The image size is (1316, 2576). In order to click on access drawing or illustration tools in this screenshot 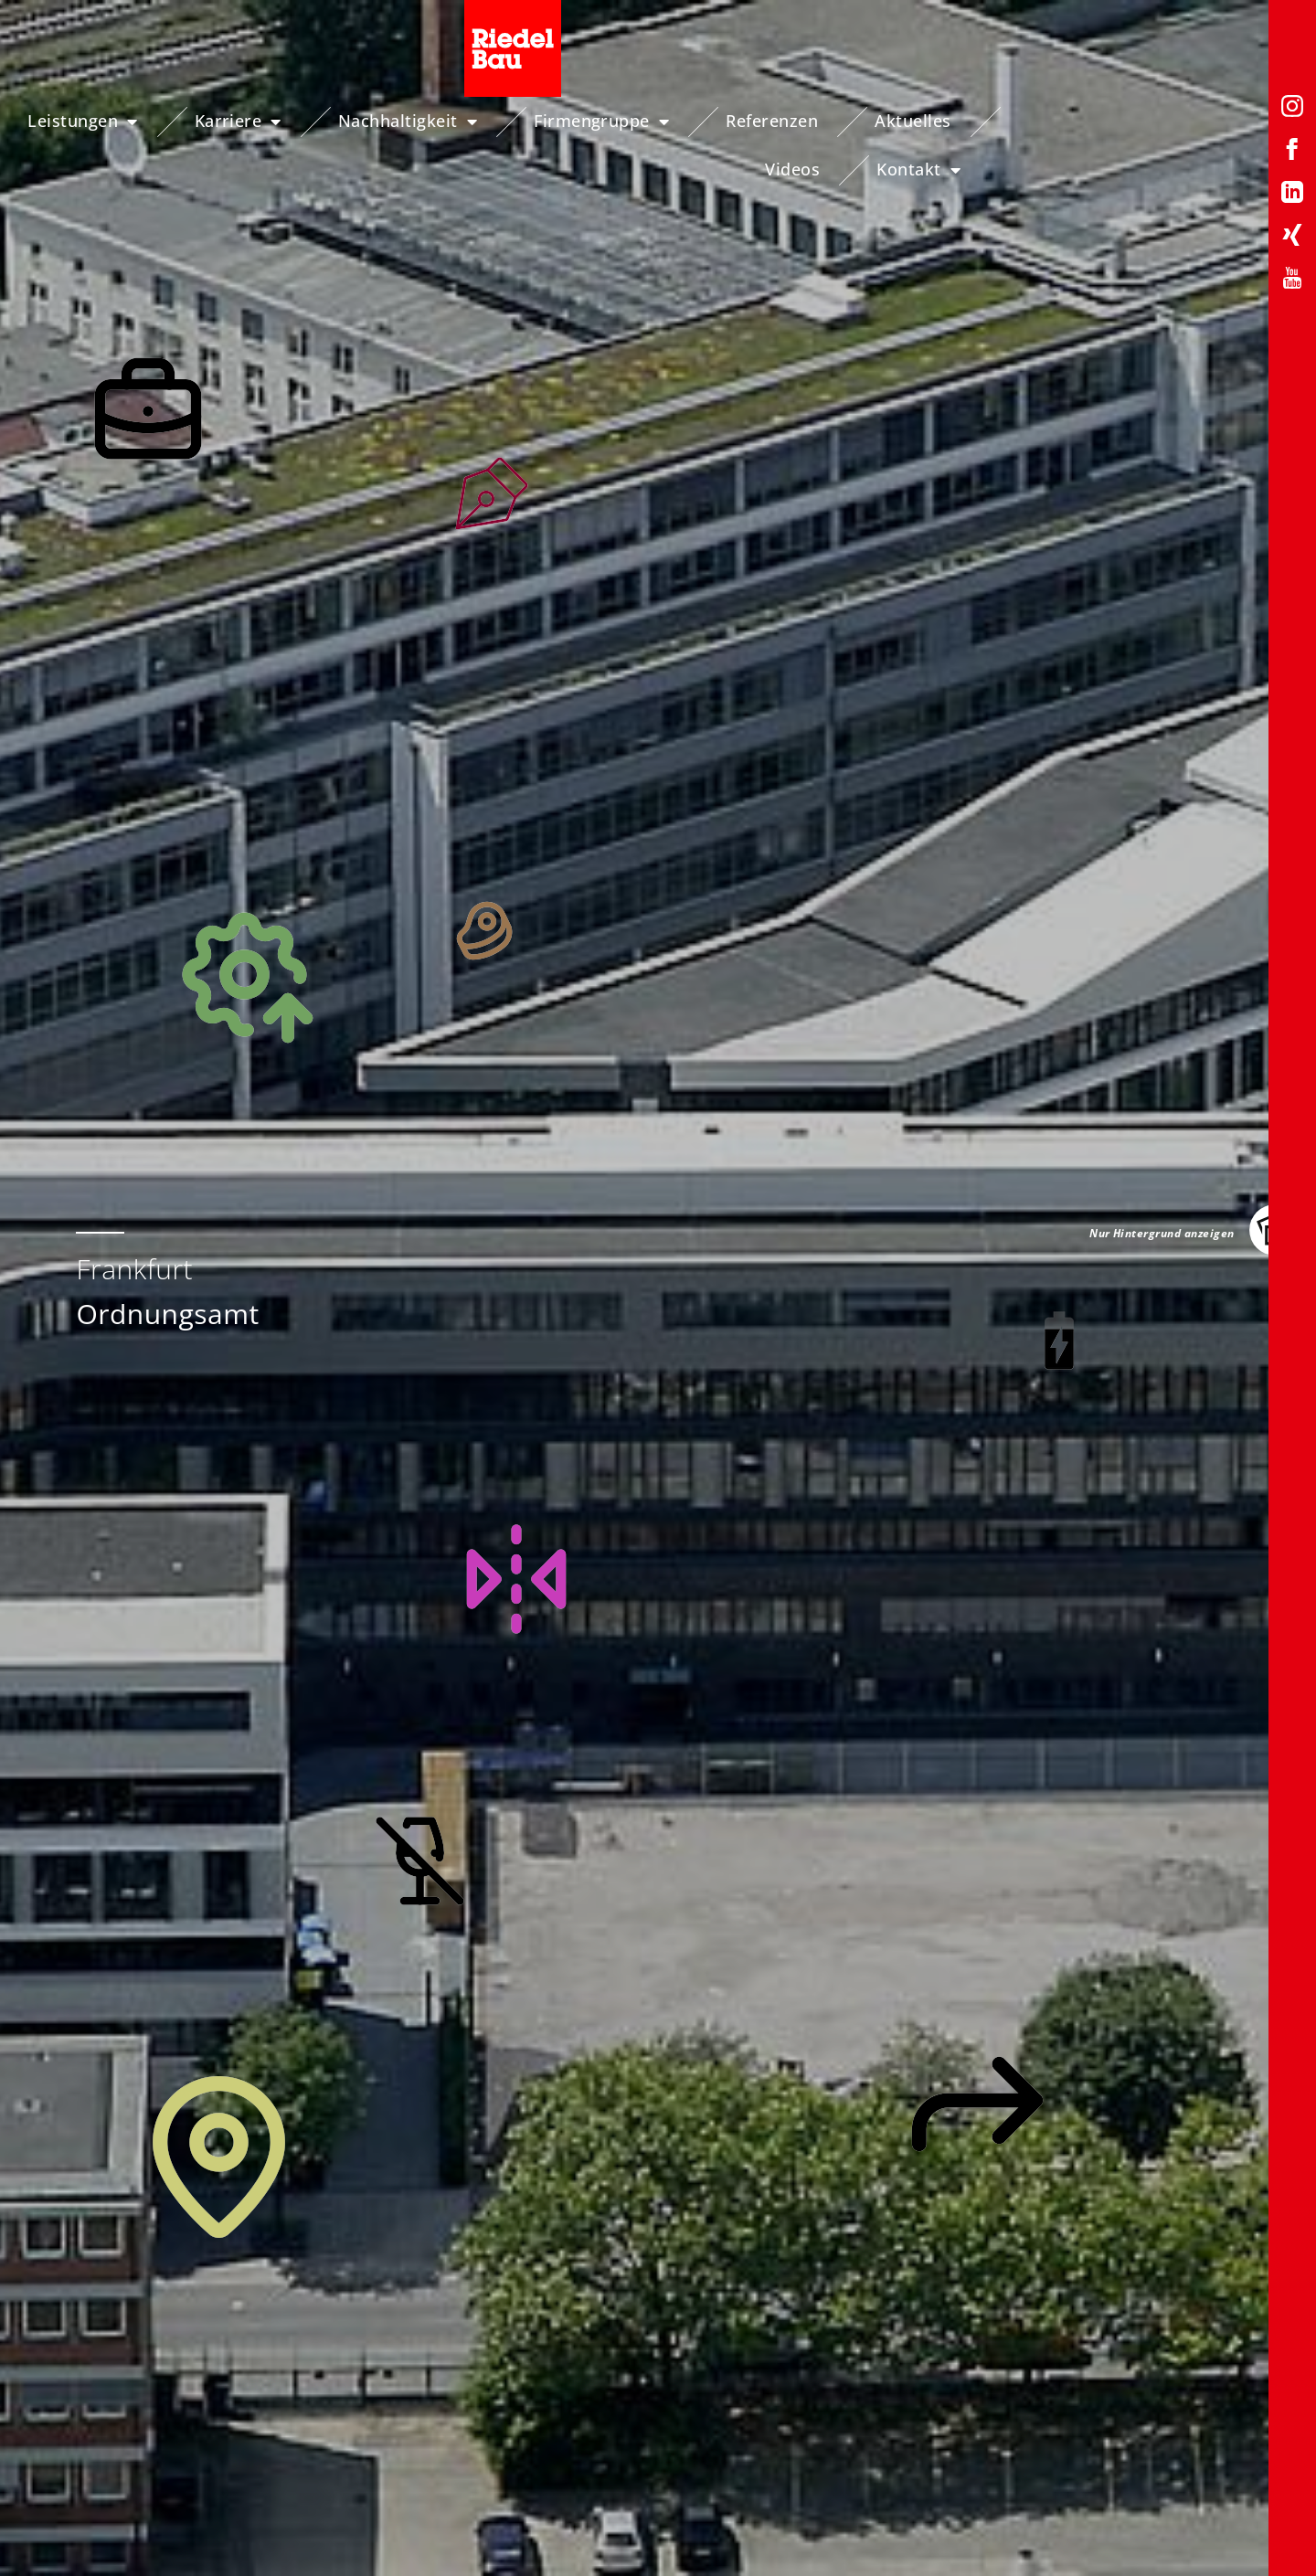, I will do `click(487, 497)`.